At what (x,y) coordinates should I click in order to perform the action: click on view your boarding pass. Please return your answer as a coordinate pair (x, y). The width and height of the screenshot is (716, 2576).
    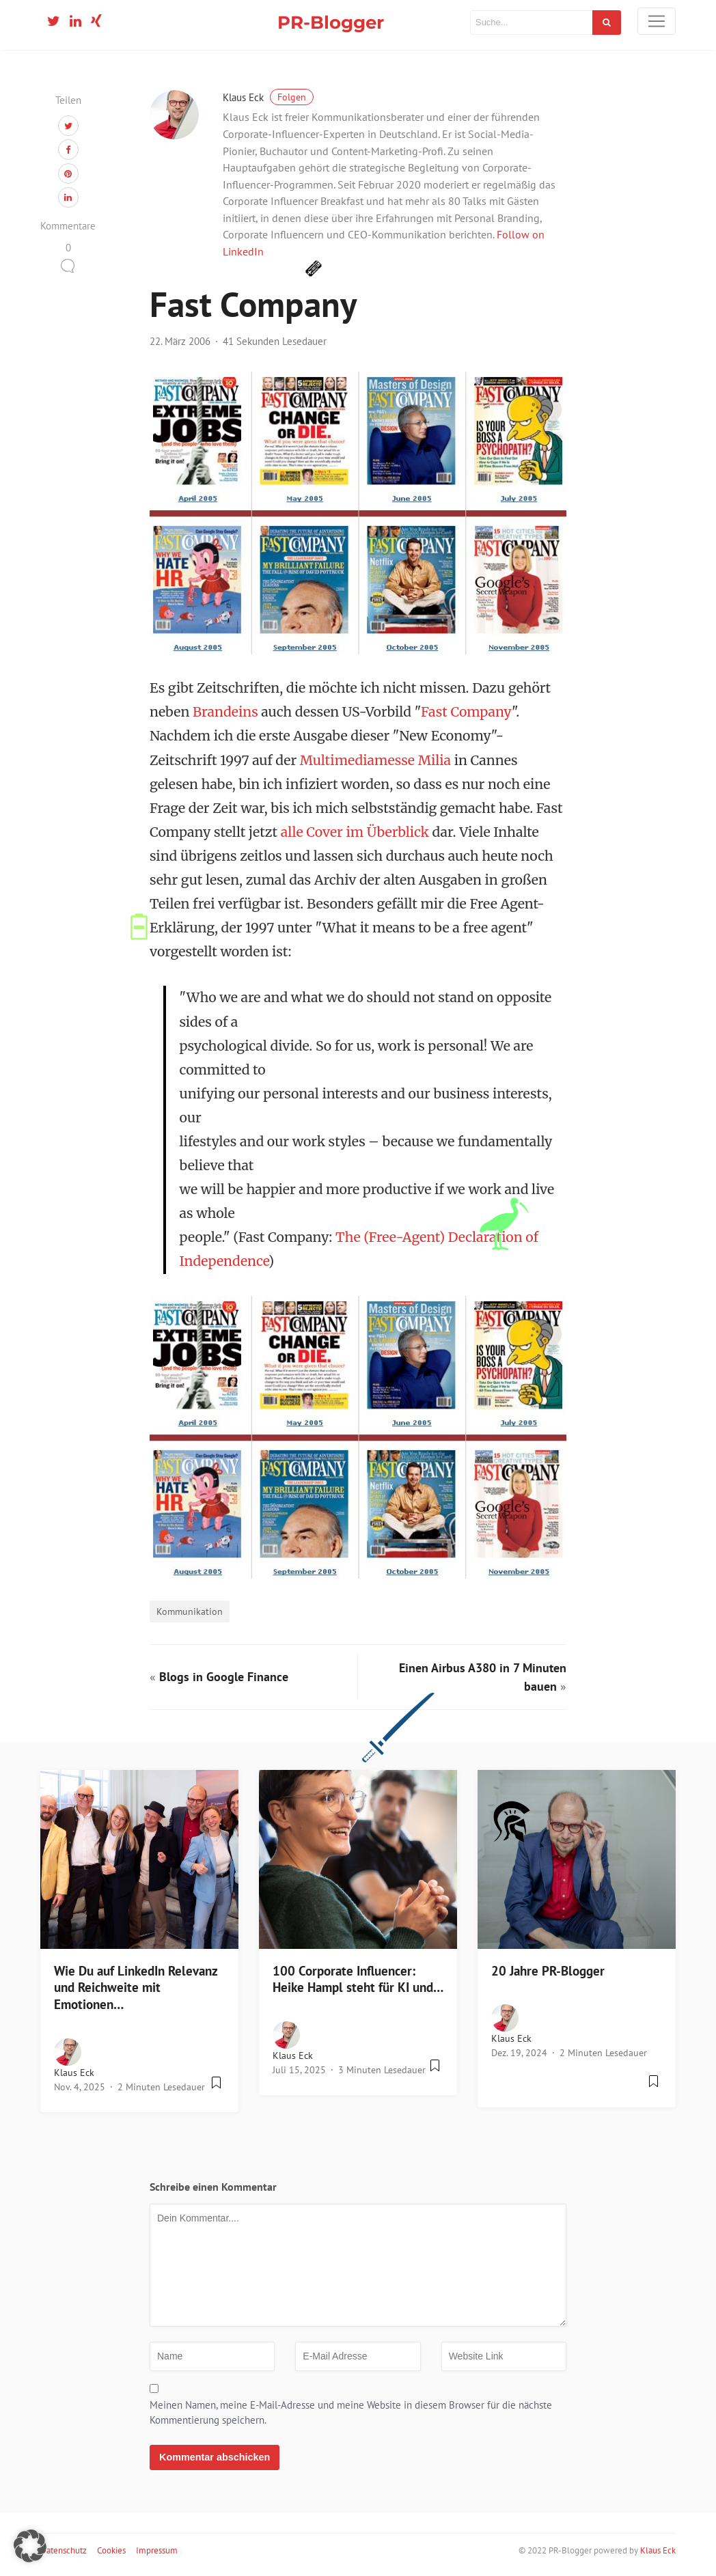
    Looking at the image, I should click on (314, 268).